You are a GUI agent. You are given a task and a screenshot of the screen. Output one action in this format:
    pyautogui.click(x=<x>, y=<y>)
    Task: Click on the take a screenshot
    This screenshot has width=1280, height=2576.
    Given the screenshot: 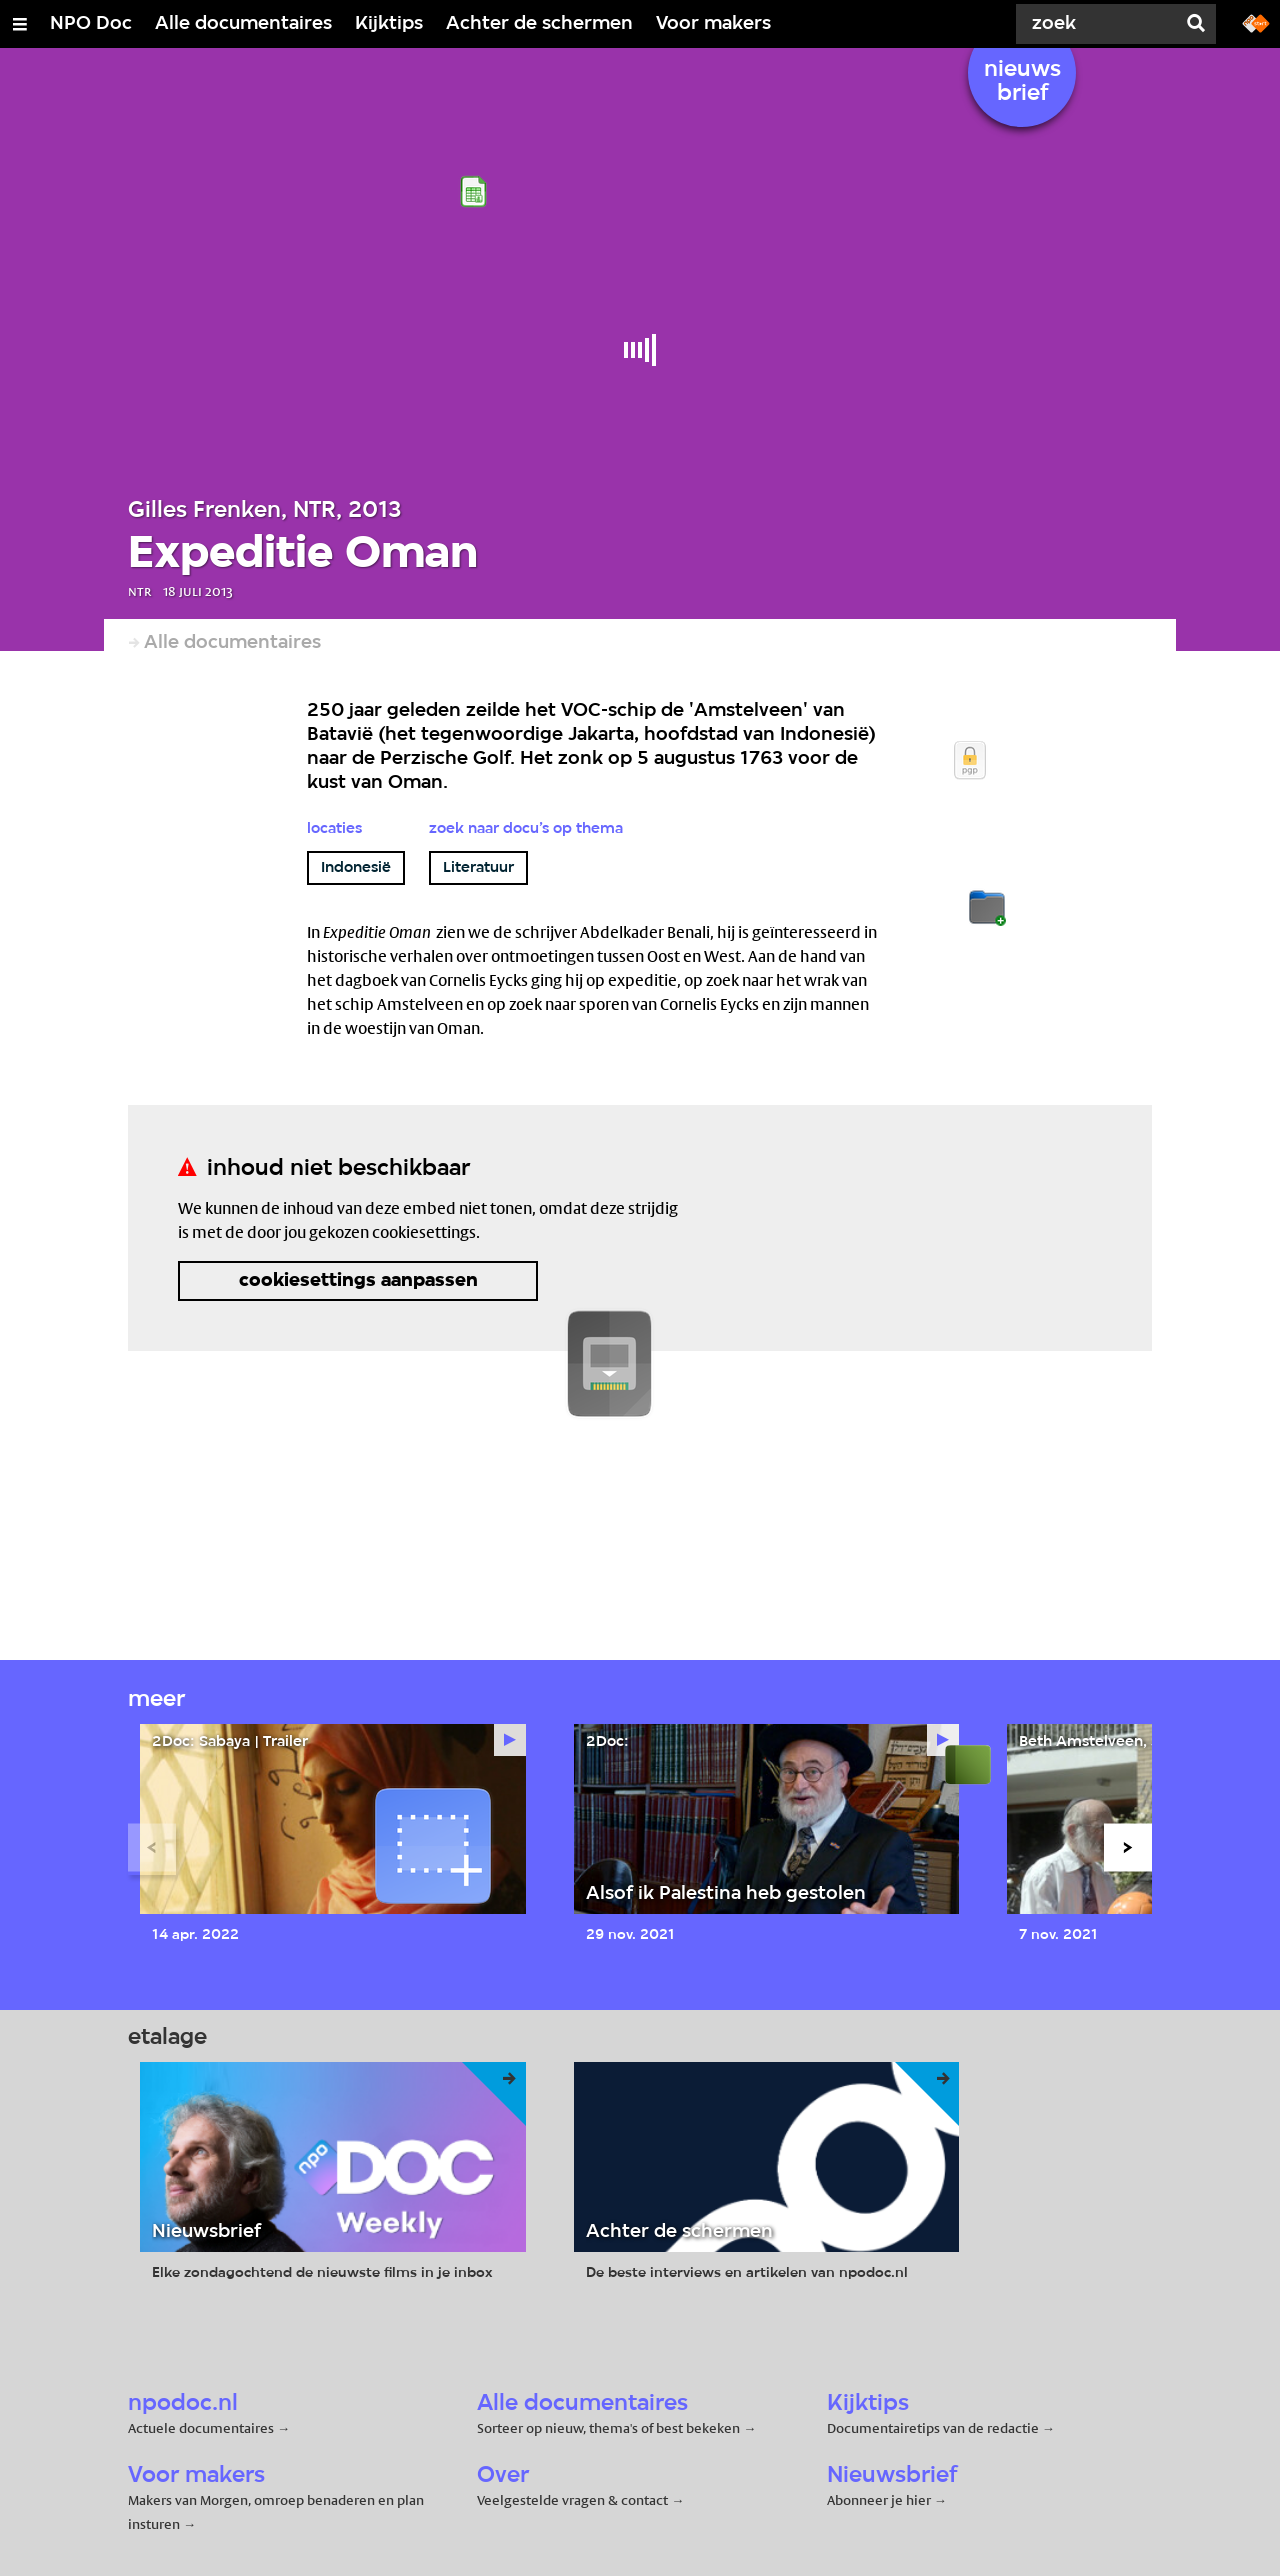 What is the action you would take?
    pyautogui.click(x=433, y=1846)
    